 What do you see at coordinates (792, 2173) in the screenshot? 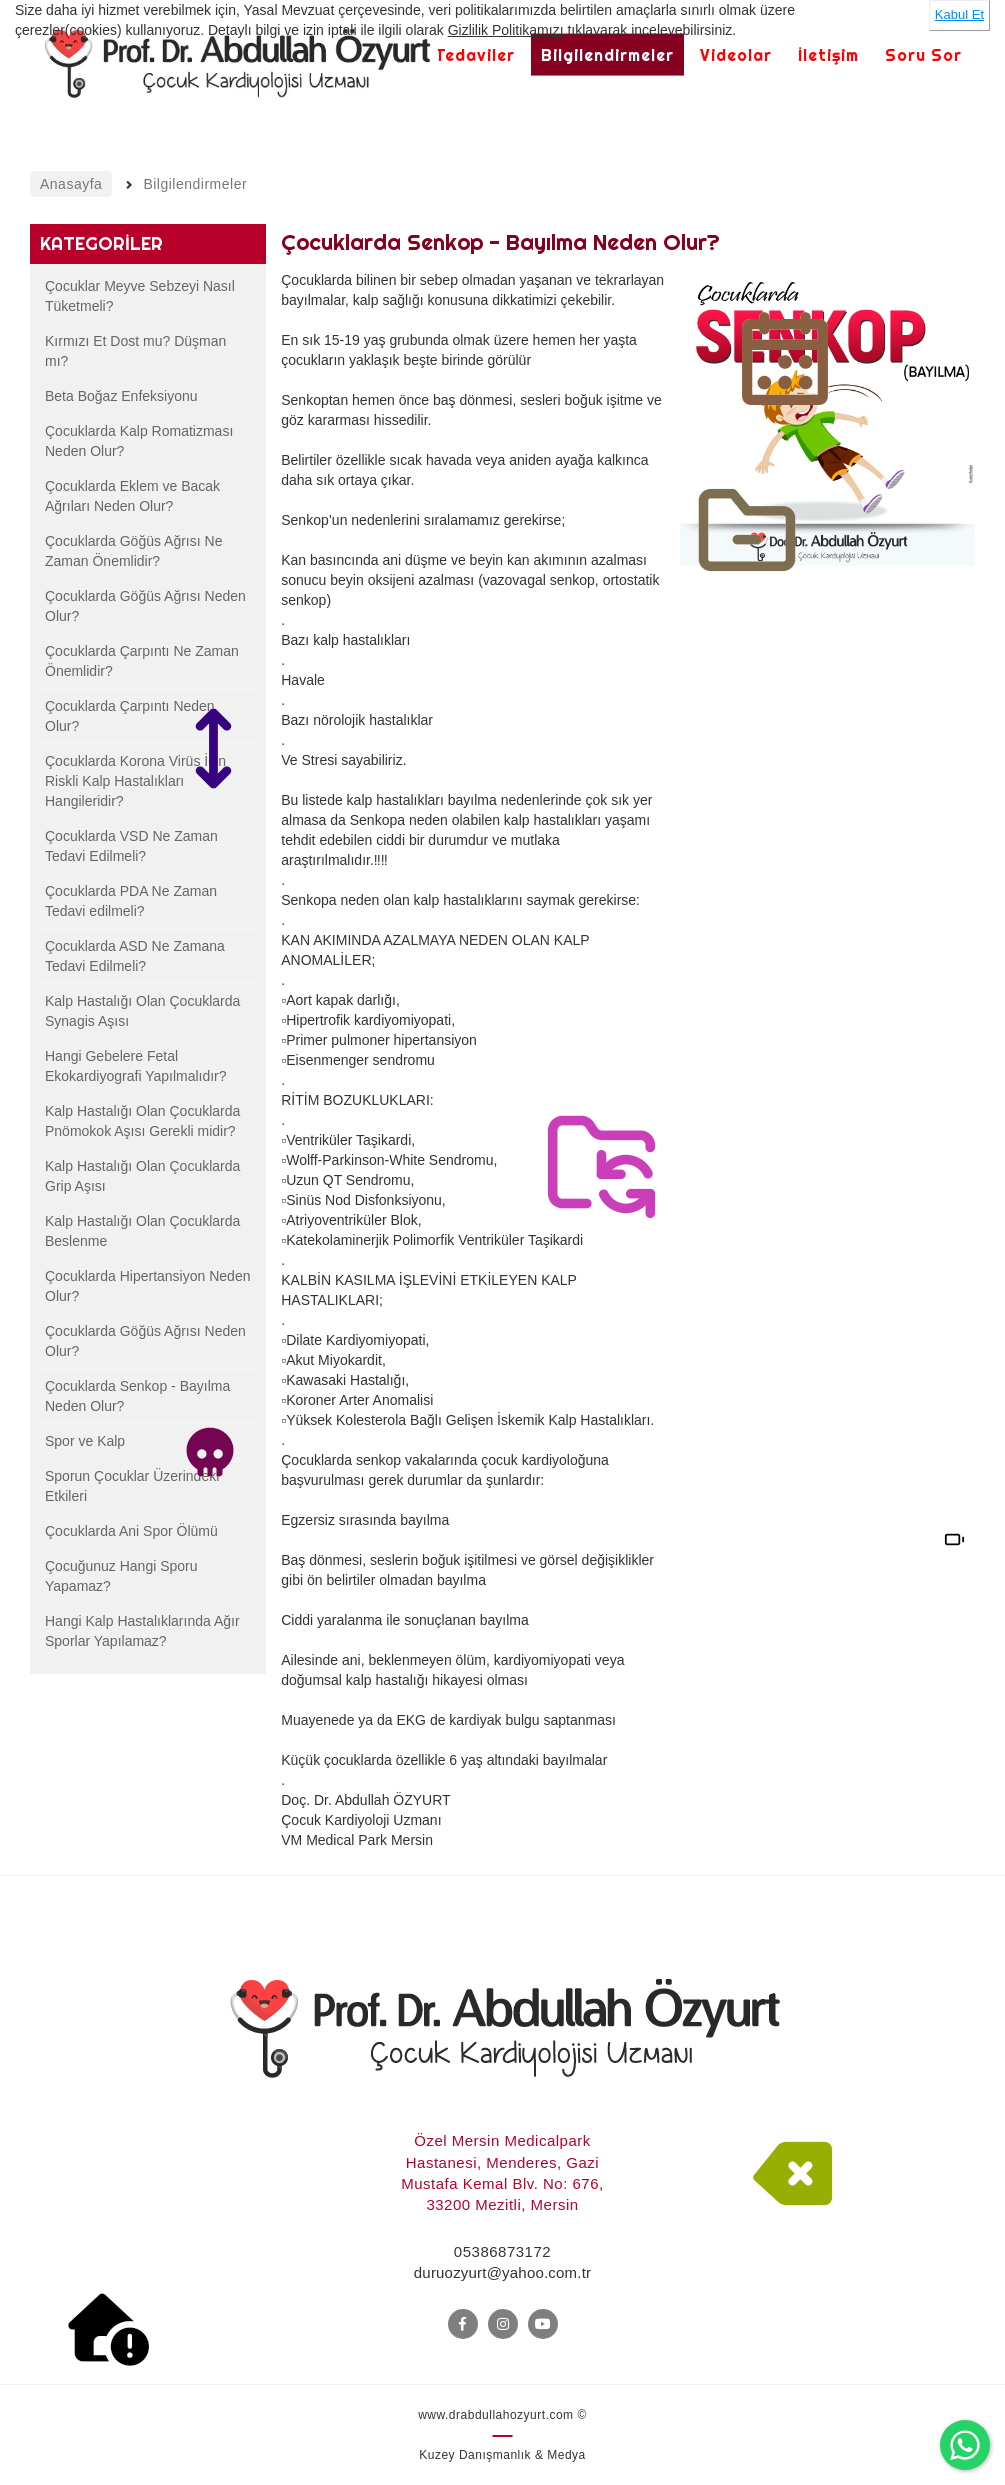
I see `delete the previous character` at bounding box center [792, 2173].